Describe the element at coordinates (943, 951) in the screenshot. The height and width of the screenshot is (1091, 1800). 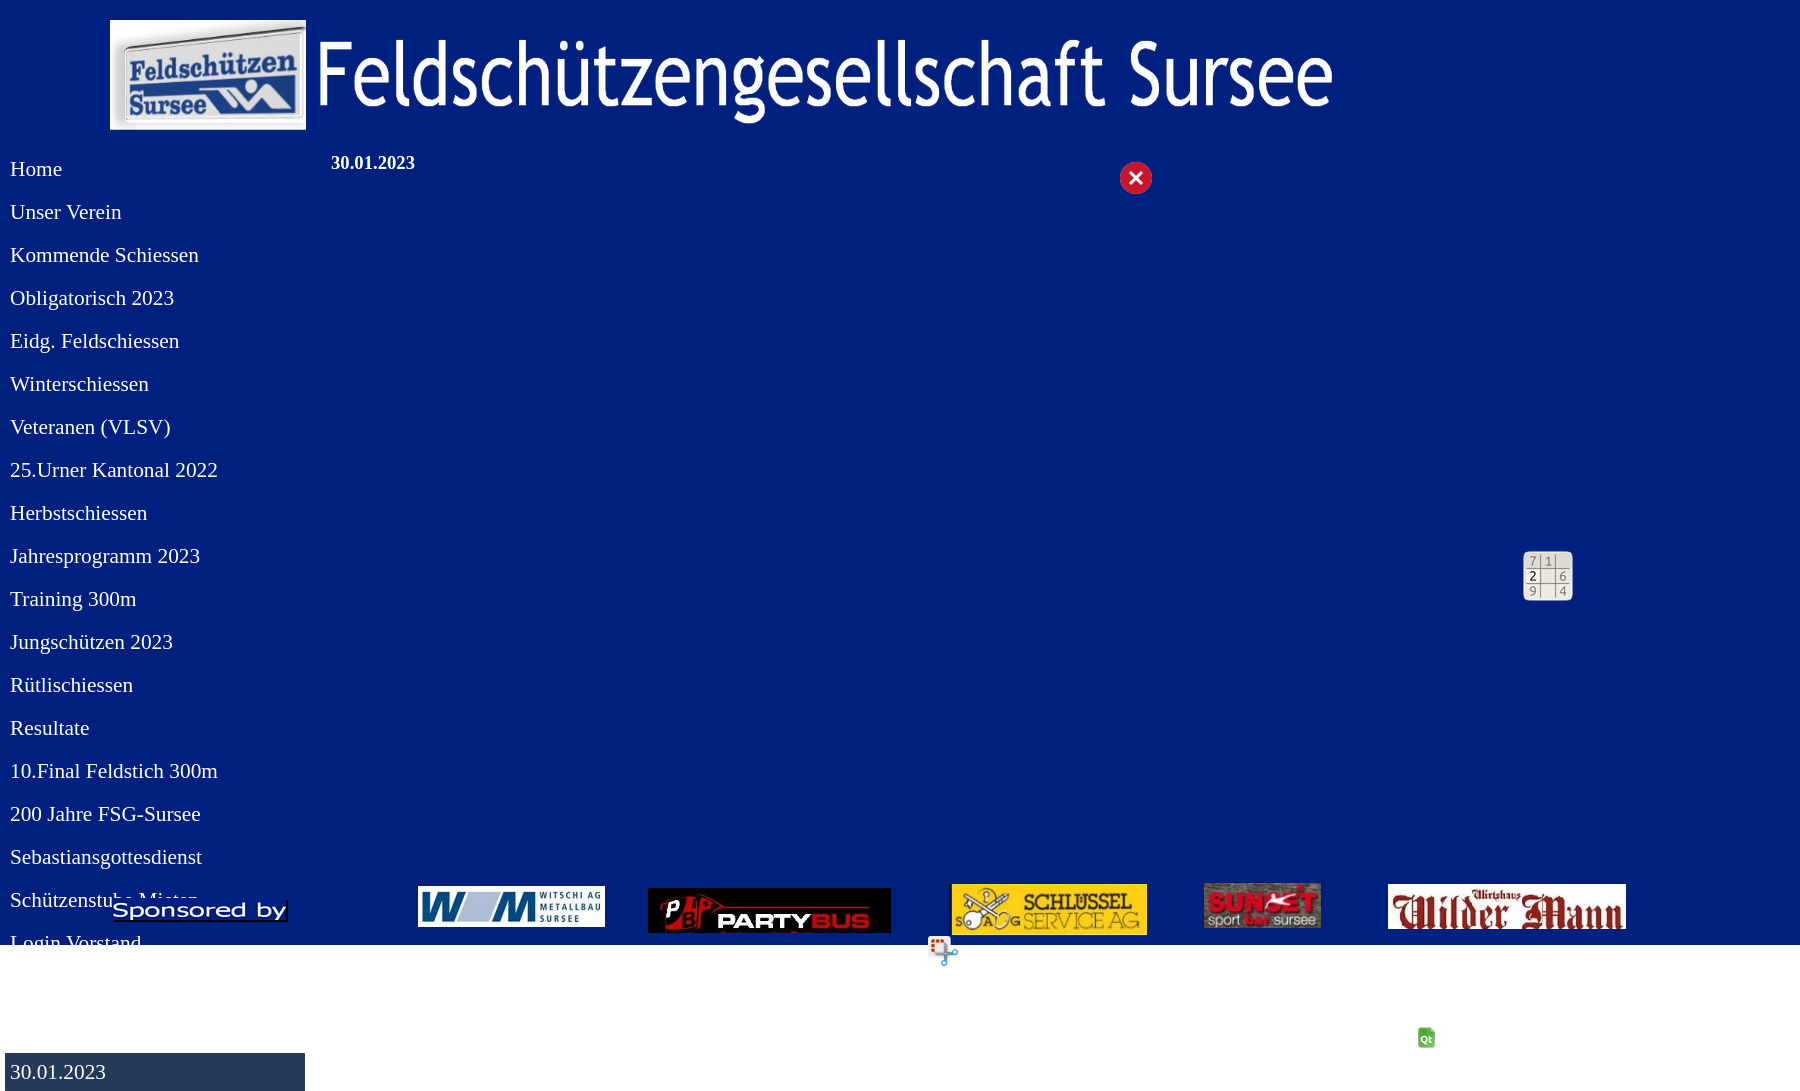
I see `open snipping tool to capture a screenshot` at that location.